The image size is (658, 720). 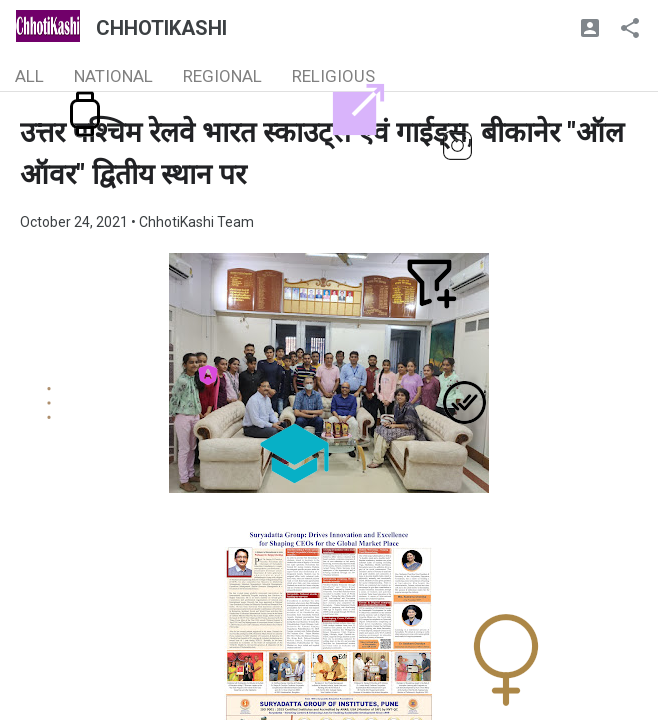 I want to click on access smartwatch settings or connectivity, so click(x=85, y=114).